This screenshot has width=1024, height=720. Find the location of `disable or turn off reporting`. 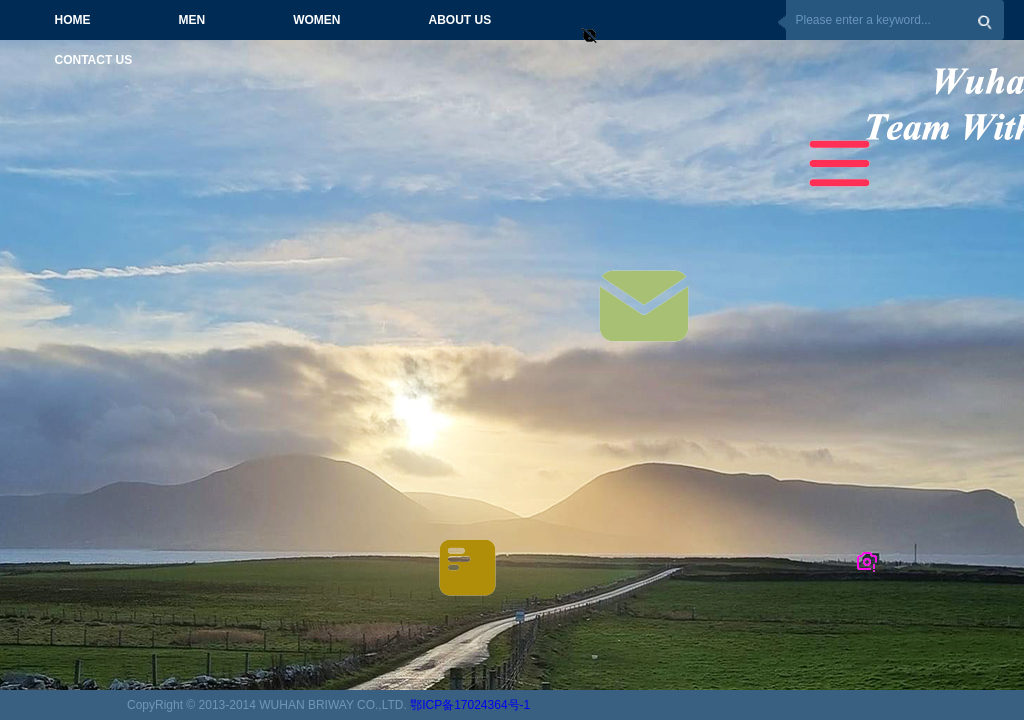

disable or turn off reporting is located at coordinates (589, 35).